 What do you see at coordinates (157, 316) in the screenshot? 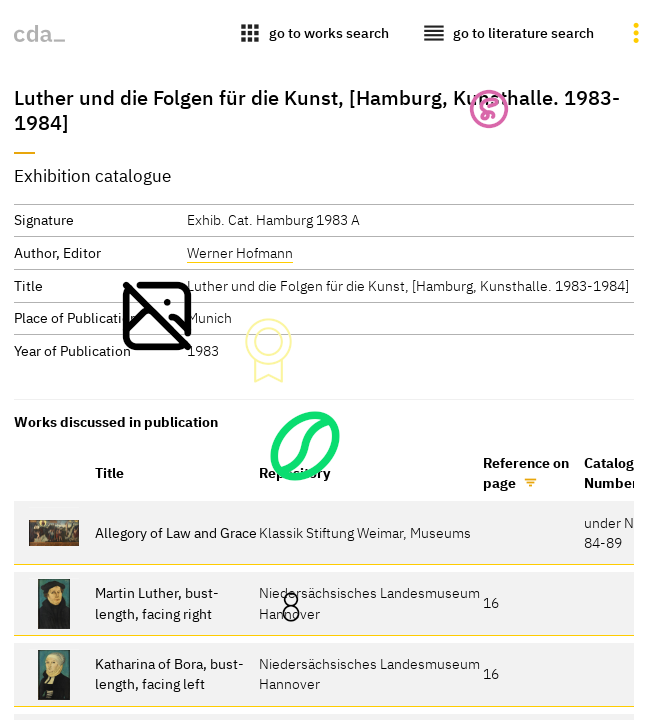
I see `image unavailable or cannot be displayed` at bounding box center [157, 316].